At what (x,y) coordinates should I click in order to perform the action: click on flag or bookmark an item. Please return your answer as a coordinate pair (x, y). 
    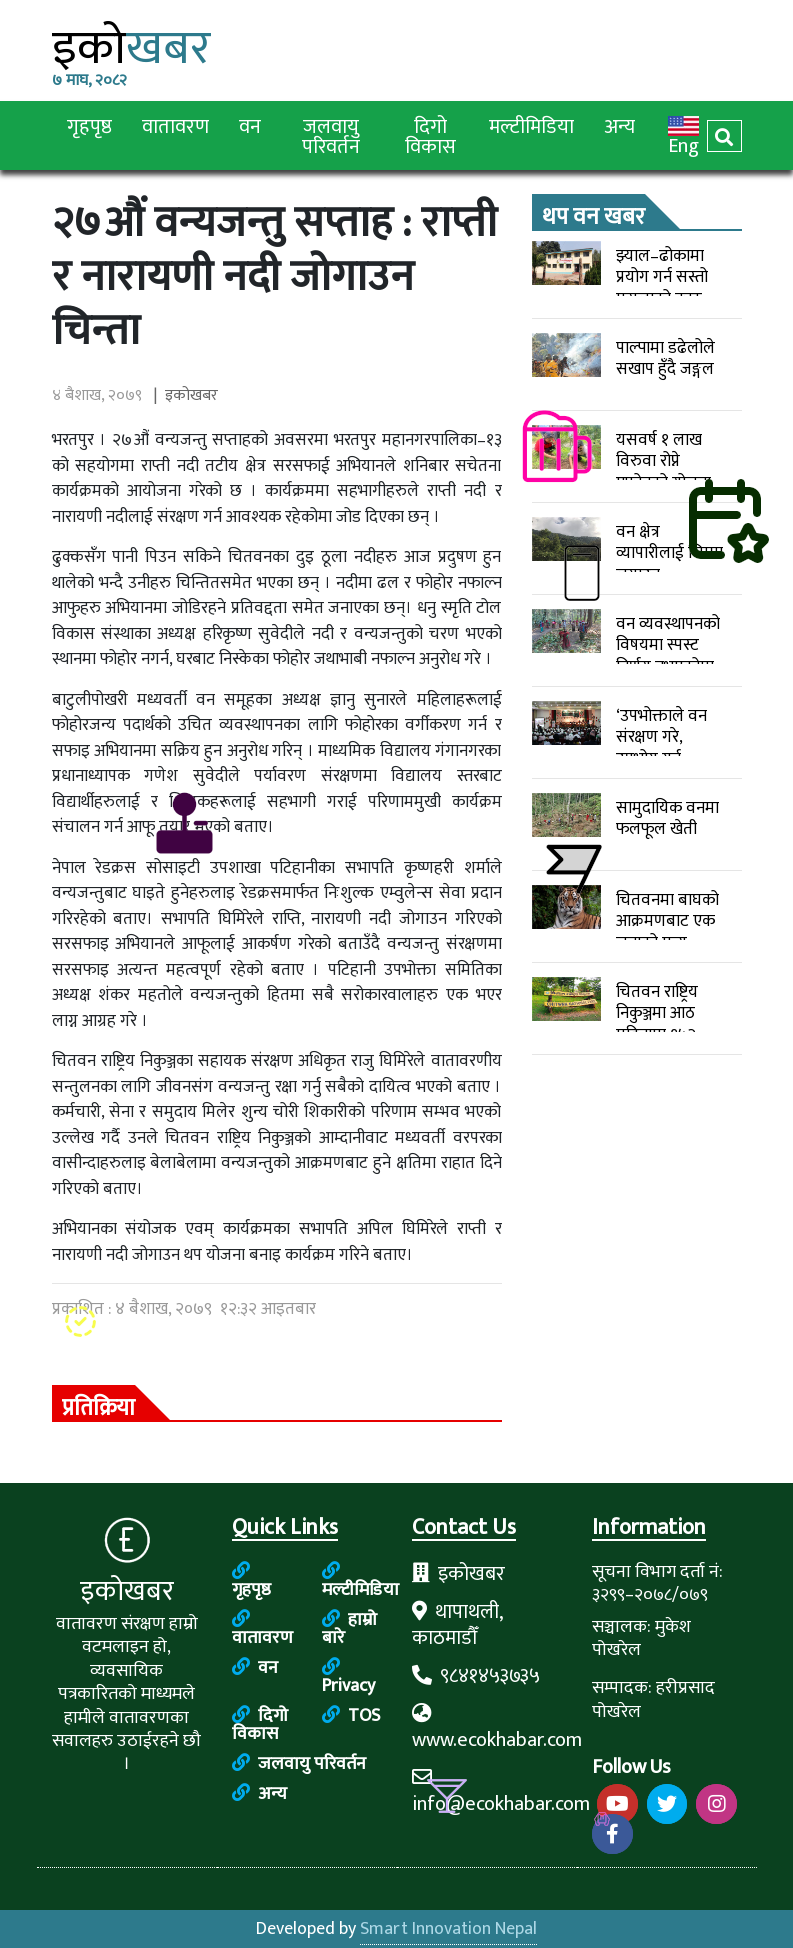
    Looking at the image, I should click on (572, 866).